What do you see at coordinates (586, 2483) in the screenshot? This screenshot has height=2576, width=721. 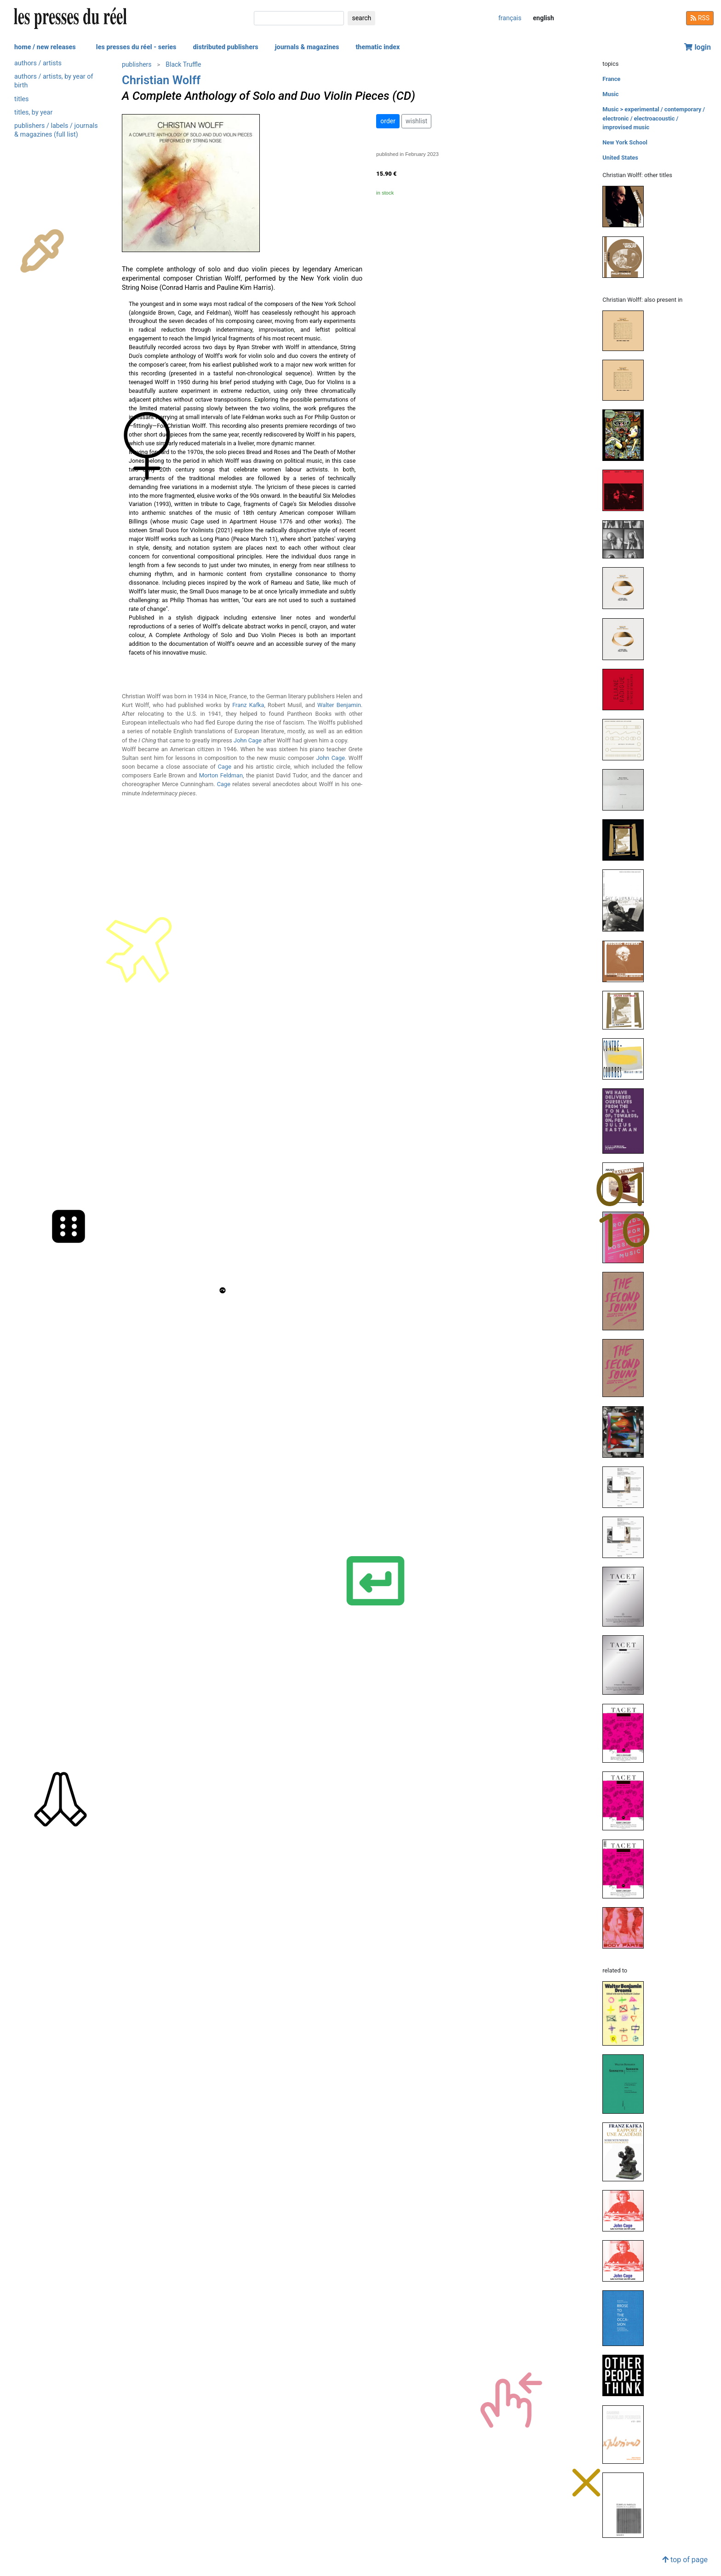 I see `close the current window or dialog` at bounding box center [586, 2483].